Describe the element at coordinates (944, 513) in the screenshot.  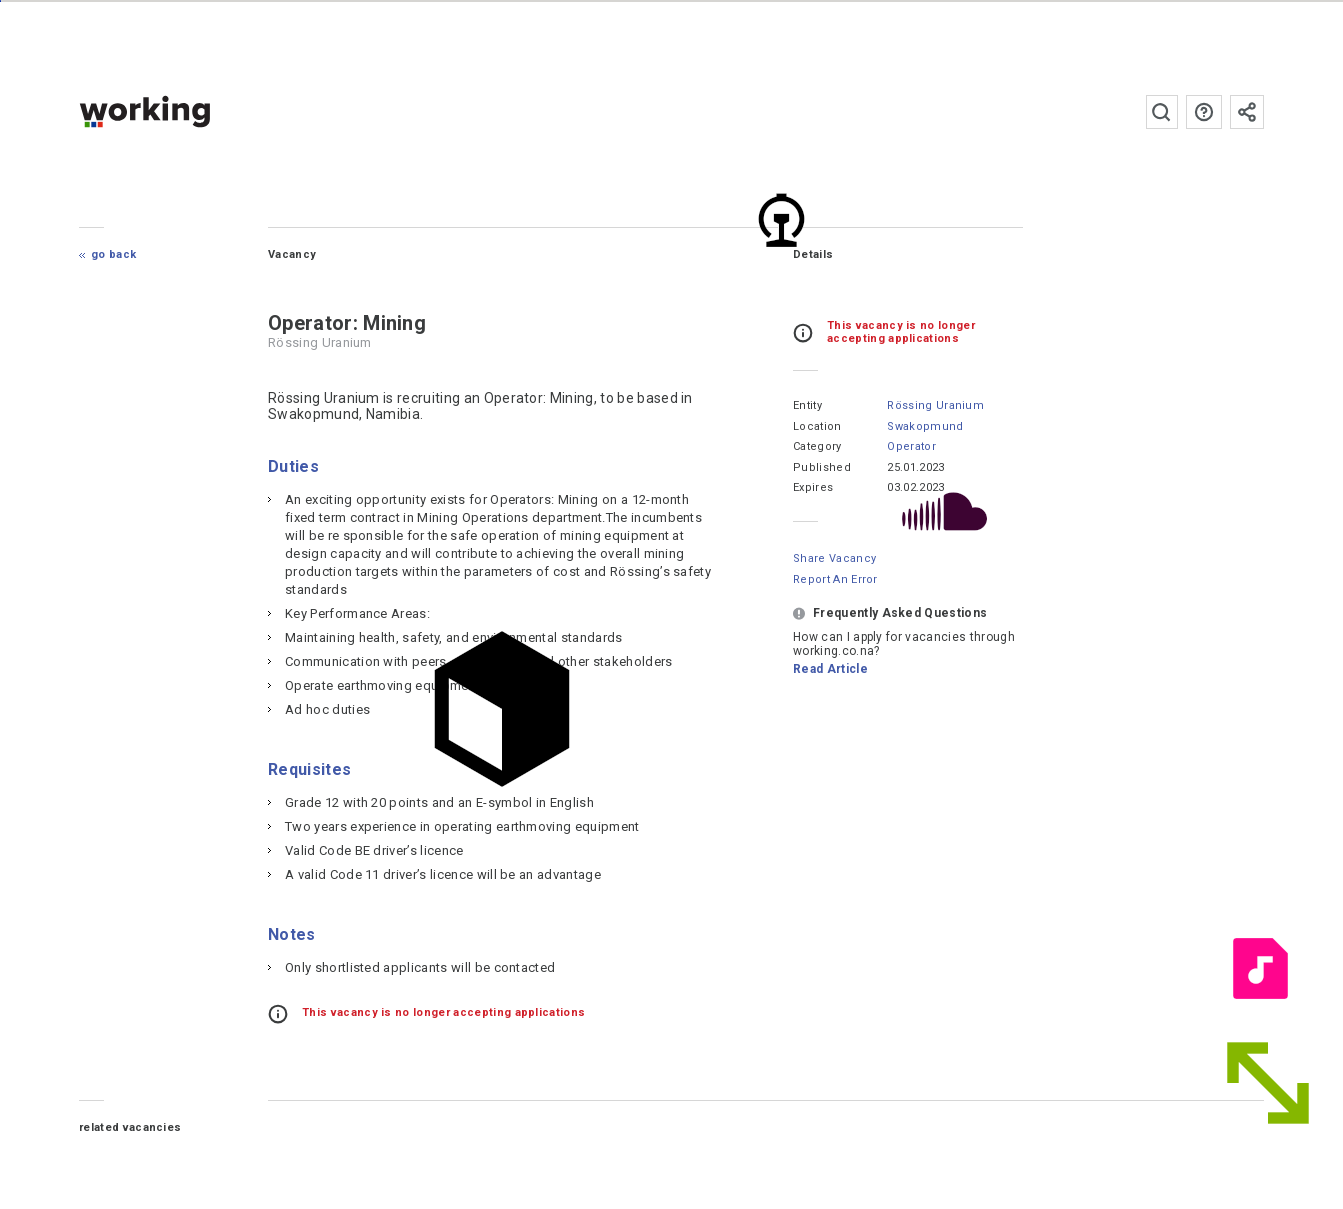
I see `open soundcloud app` at that location.